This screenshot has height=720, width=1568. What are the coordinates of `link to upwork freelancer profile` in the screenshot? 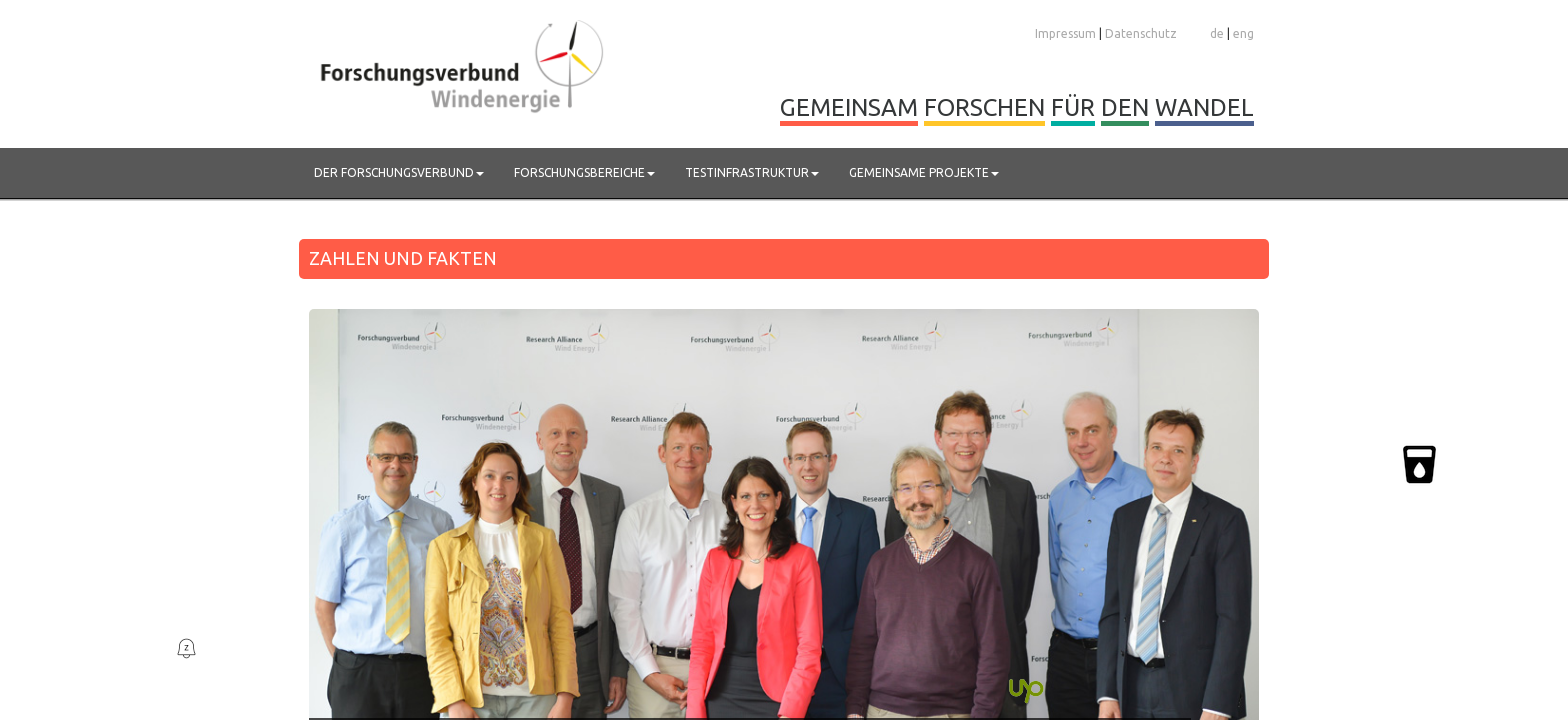 It's located at (1026, 689).